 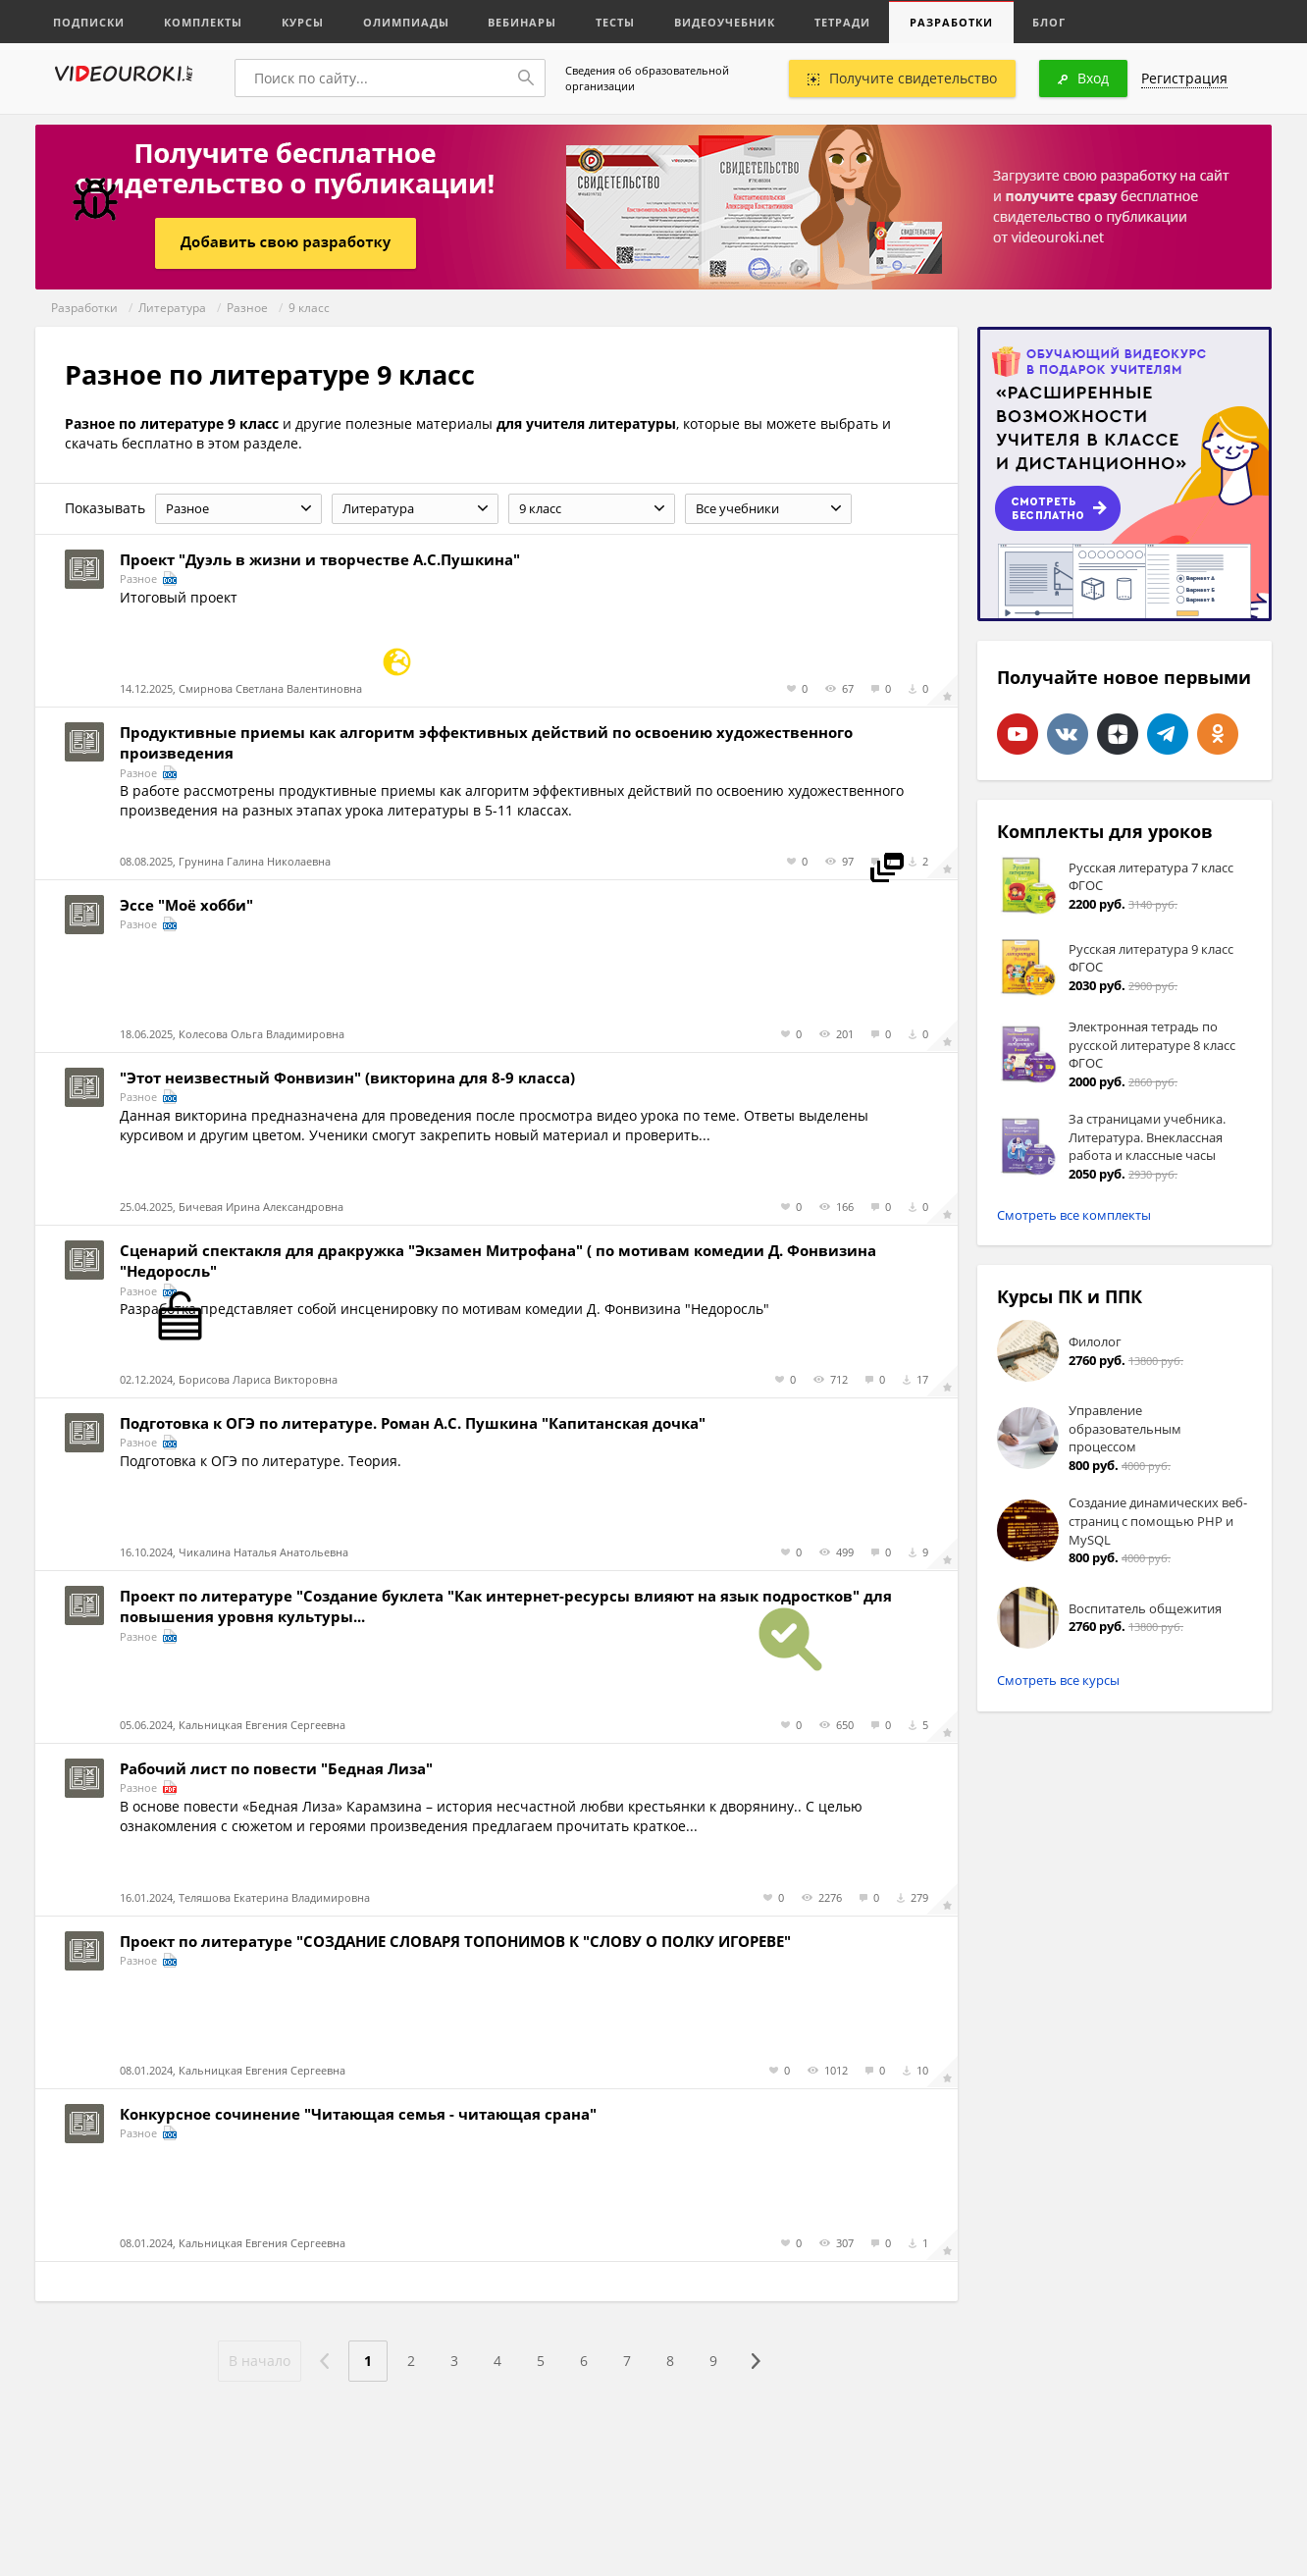 What do you see at coordinates (396, 661) in the screenshot?
I see `switch to international or global settings` at bounding box center [396, 661].